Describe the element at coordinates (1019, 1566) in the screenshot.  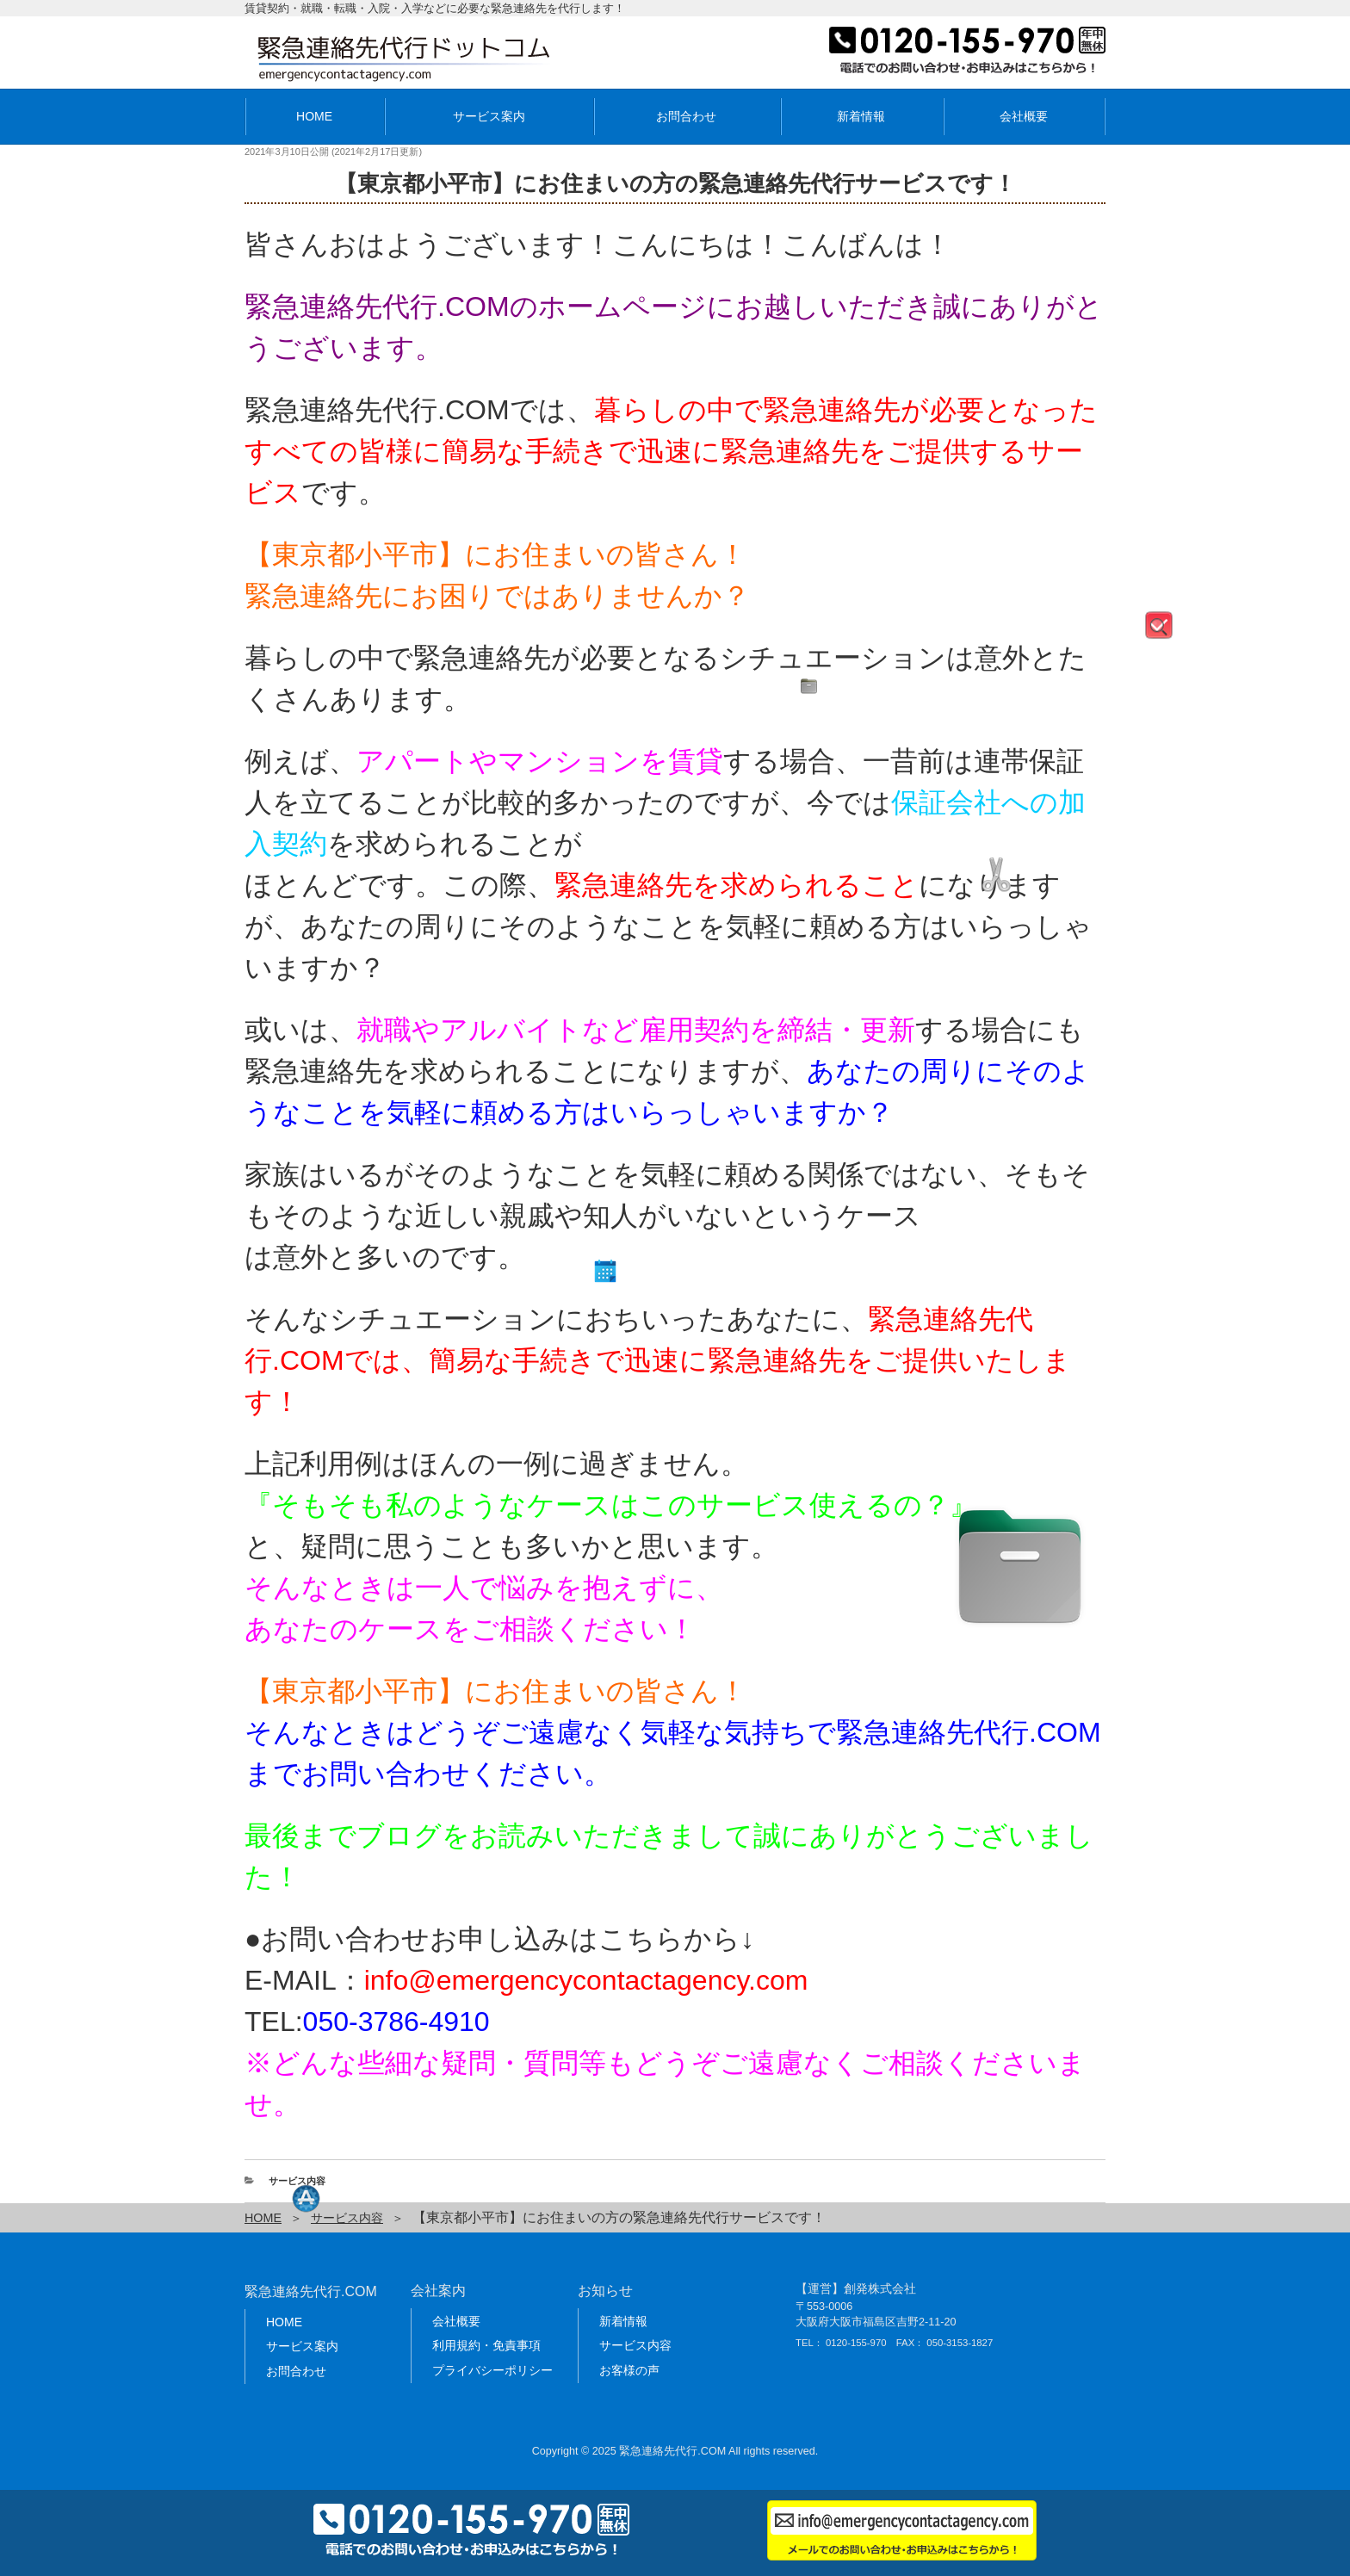
I see `open the file manager app` at that location.